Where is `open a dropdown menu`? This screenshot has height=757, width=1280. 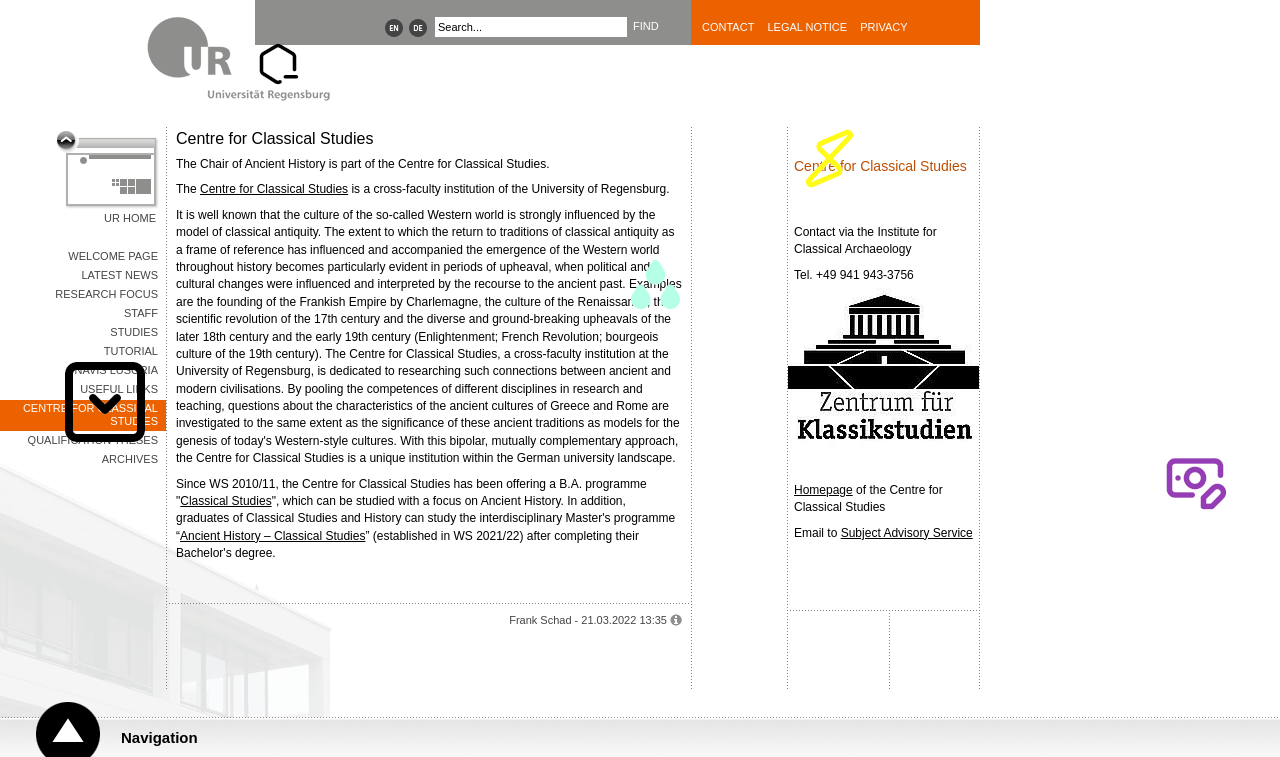
open a dropdown menu is located at coordinates (105, 402).